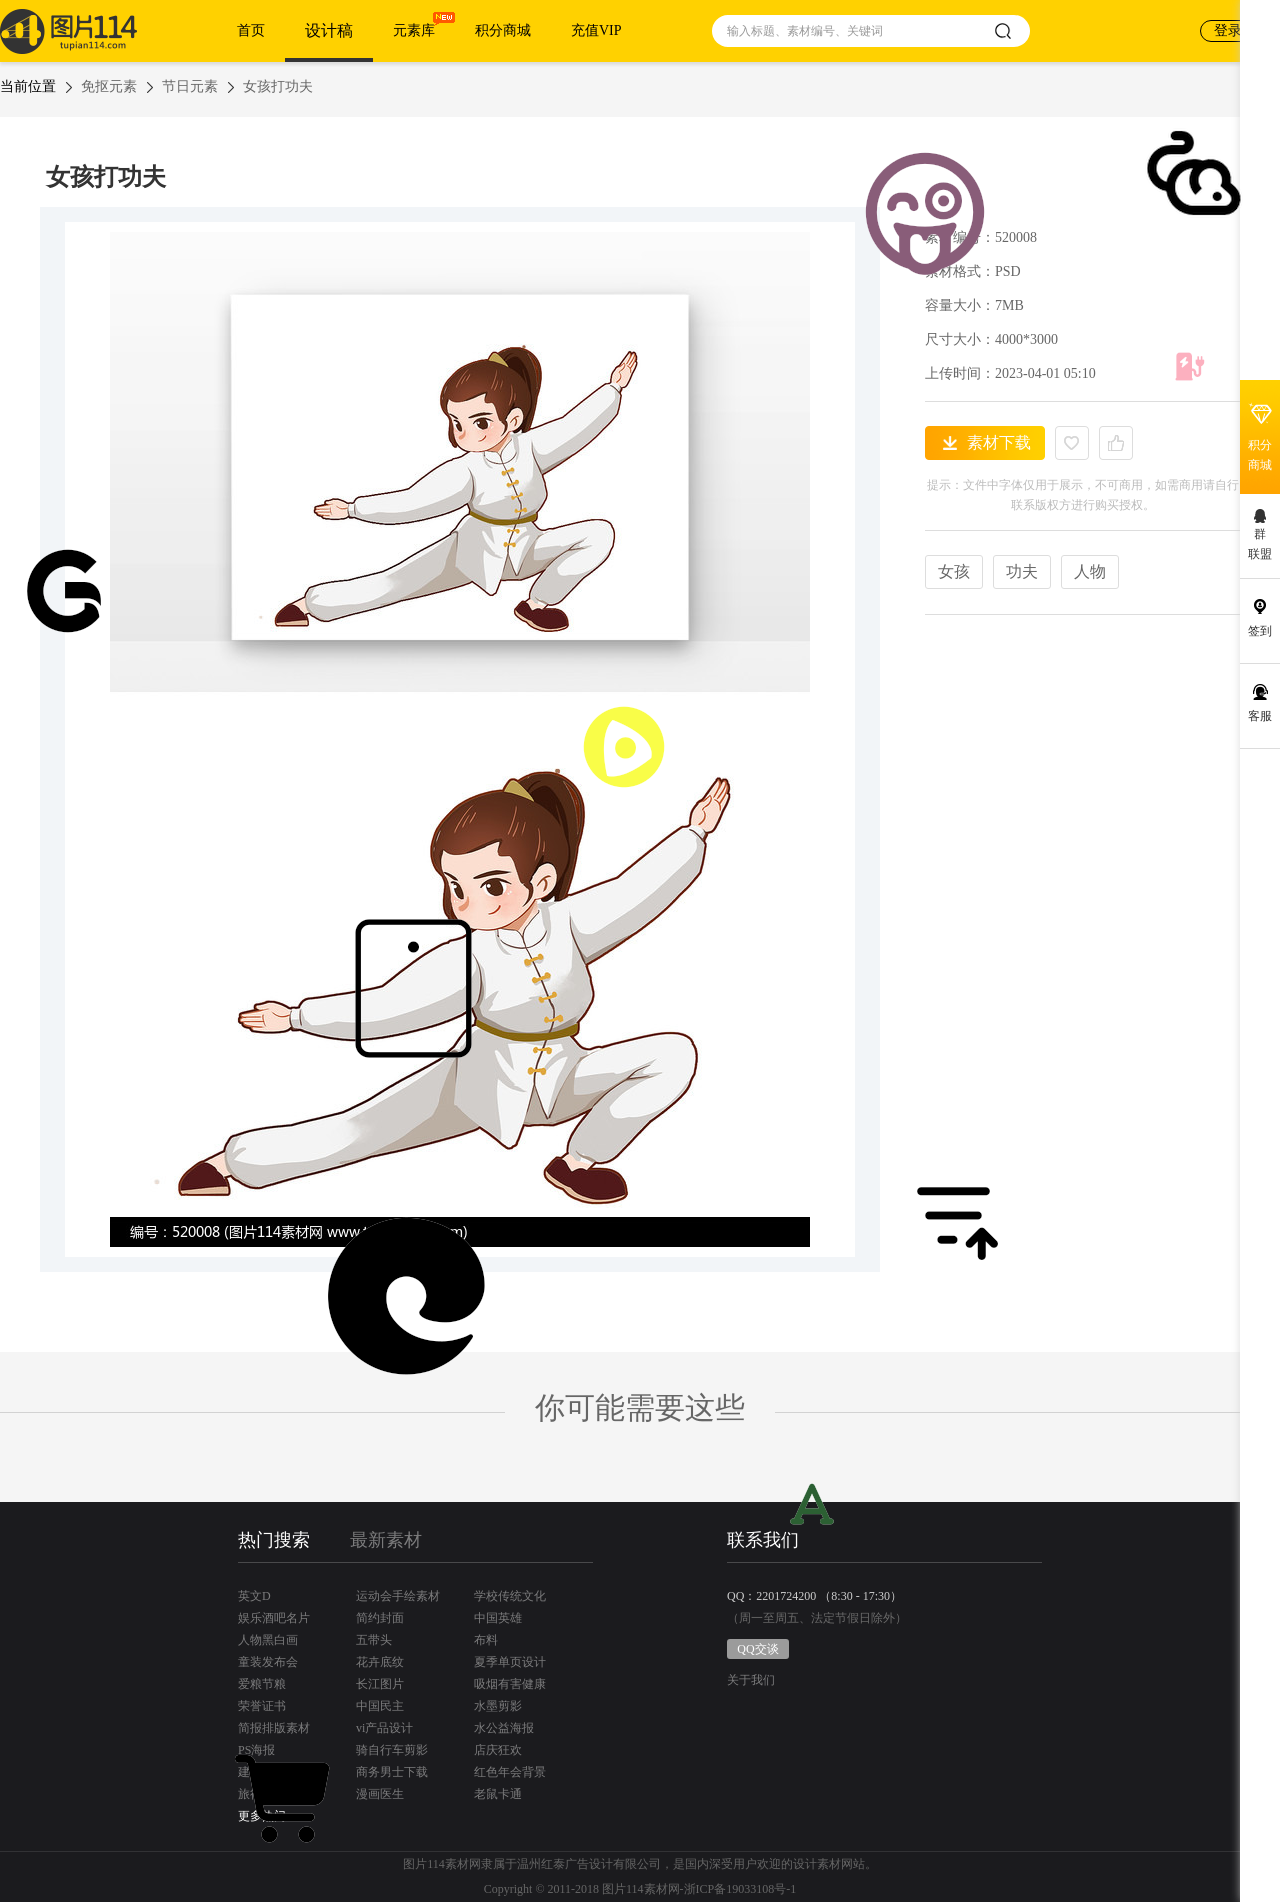 This screenshot has width=1280, height=1902. What do you see at coordinates (1194, 173) in the screenshot?
I see `request pest control services for rodents` at bounding box center [1194, 173].